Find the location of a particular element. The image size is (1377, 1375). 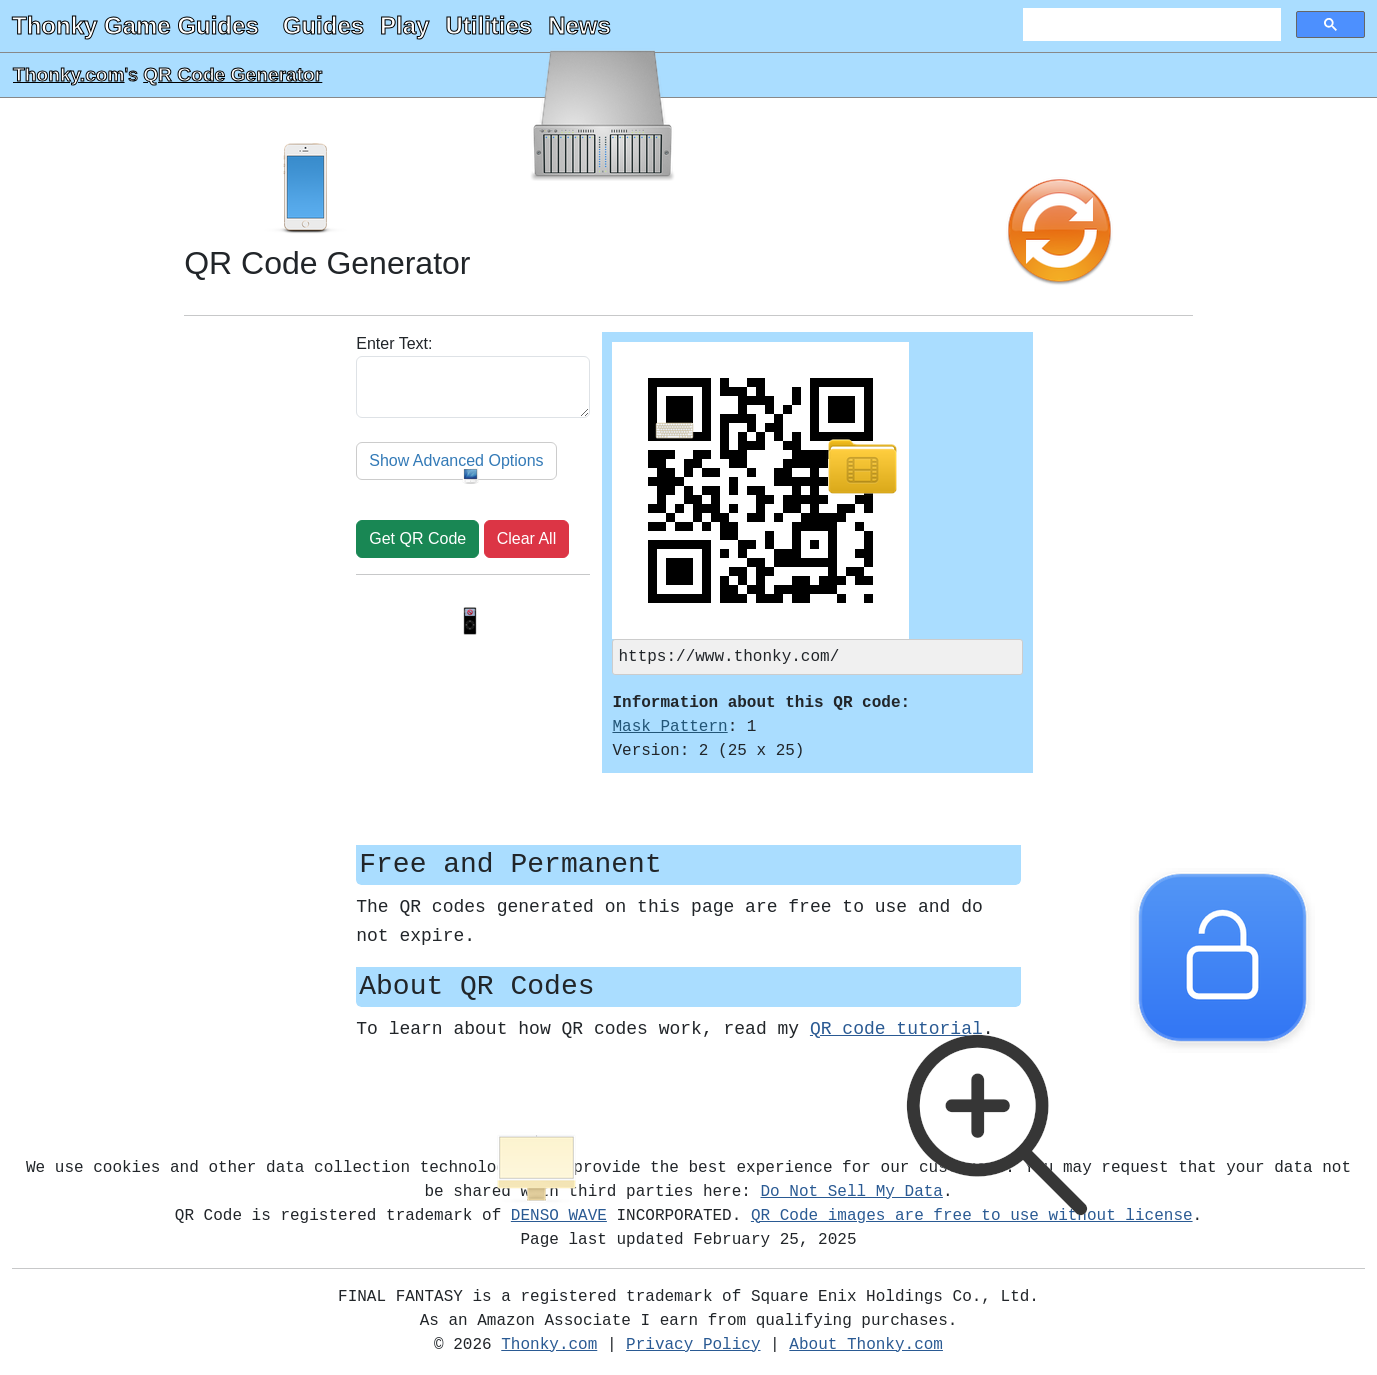

zoom in or increase magnification is located at coordinates (997, 1125).